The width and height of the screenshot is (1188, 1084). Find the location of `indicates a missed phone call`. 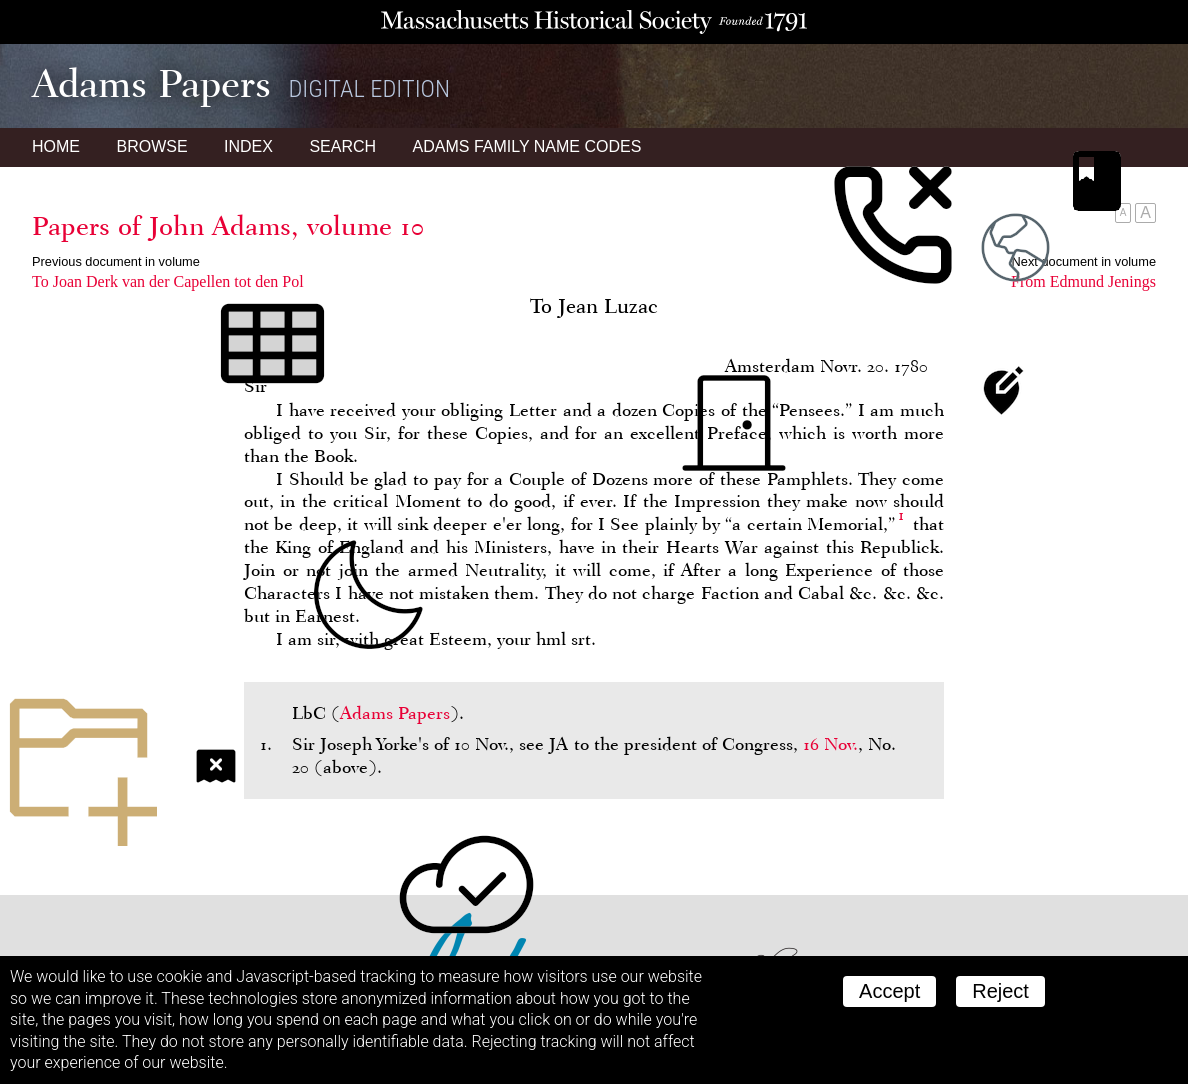

indicates a missed phone call is located at coordinates (893, 225).